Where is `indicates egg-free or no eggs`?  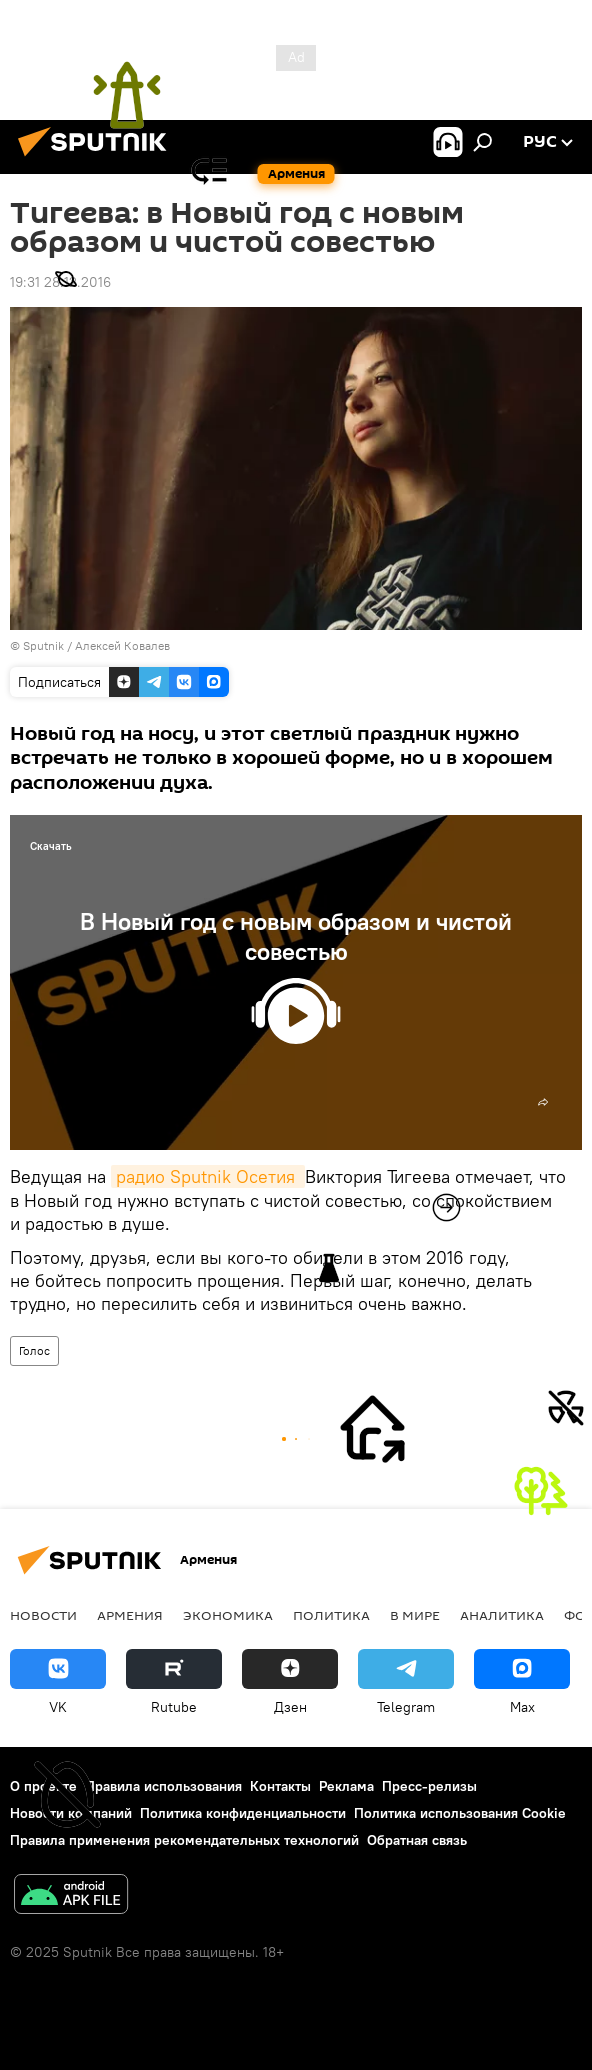
indicates egg-free or no eggs is located at coordinates (67, 1794).